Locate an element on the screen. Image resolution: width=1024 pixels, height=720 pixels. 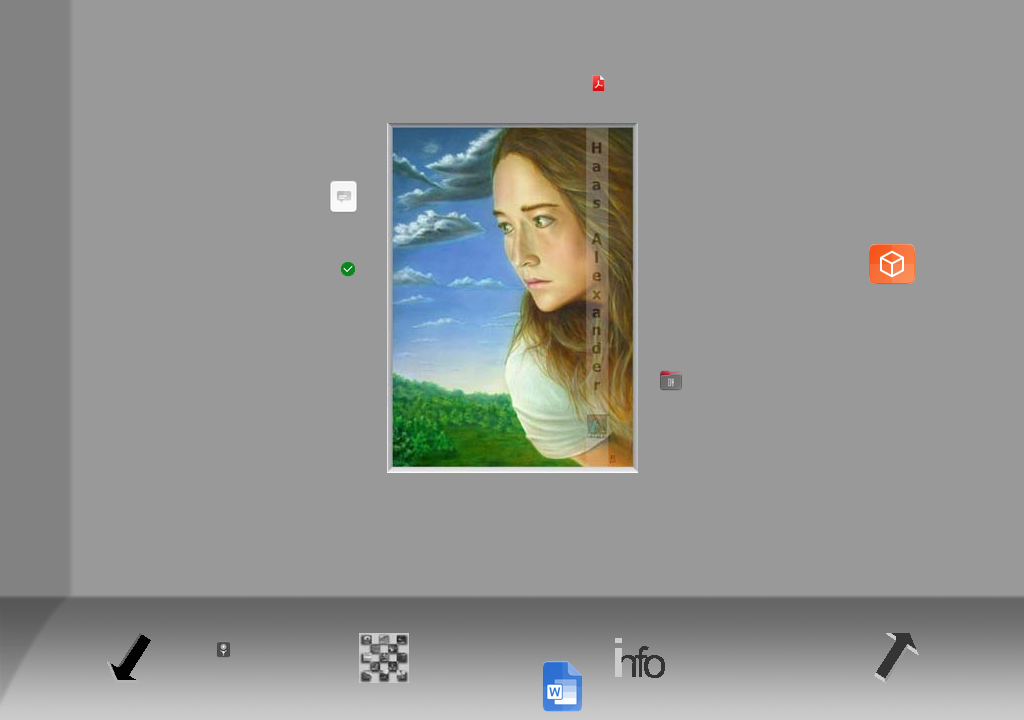
open a 3D model file is located at coordinates (892, 263).